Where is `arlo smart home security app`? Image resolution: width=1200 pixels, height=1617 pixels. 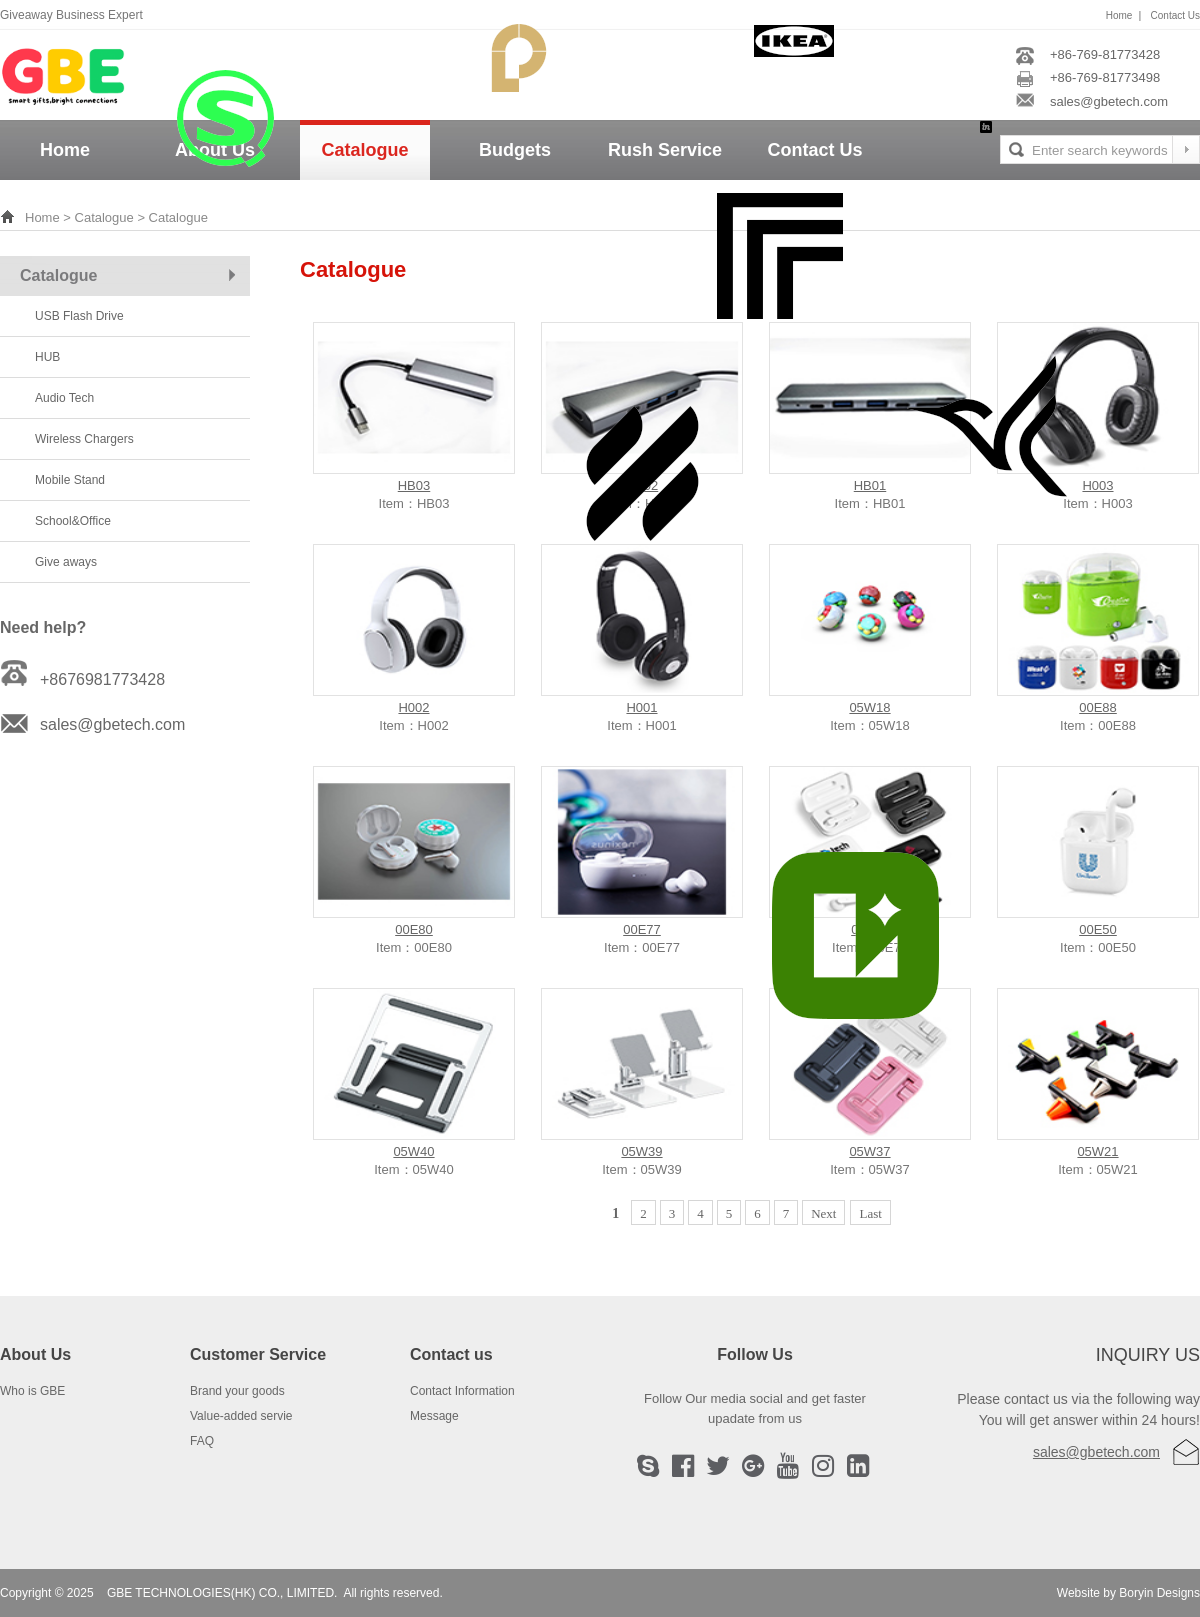 arlo smart home security app is located at coordinates (987, 426).